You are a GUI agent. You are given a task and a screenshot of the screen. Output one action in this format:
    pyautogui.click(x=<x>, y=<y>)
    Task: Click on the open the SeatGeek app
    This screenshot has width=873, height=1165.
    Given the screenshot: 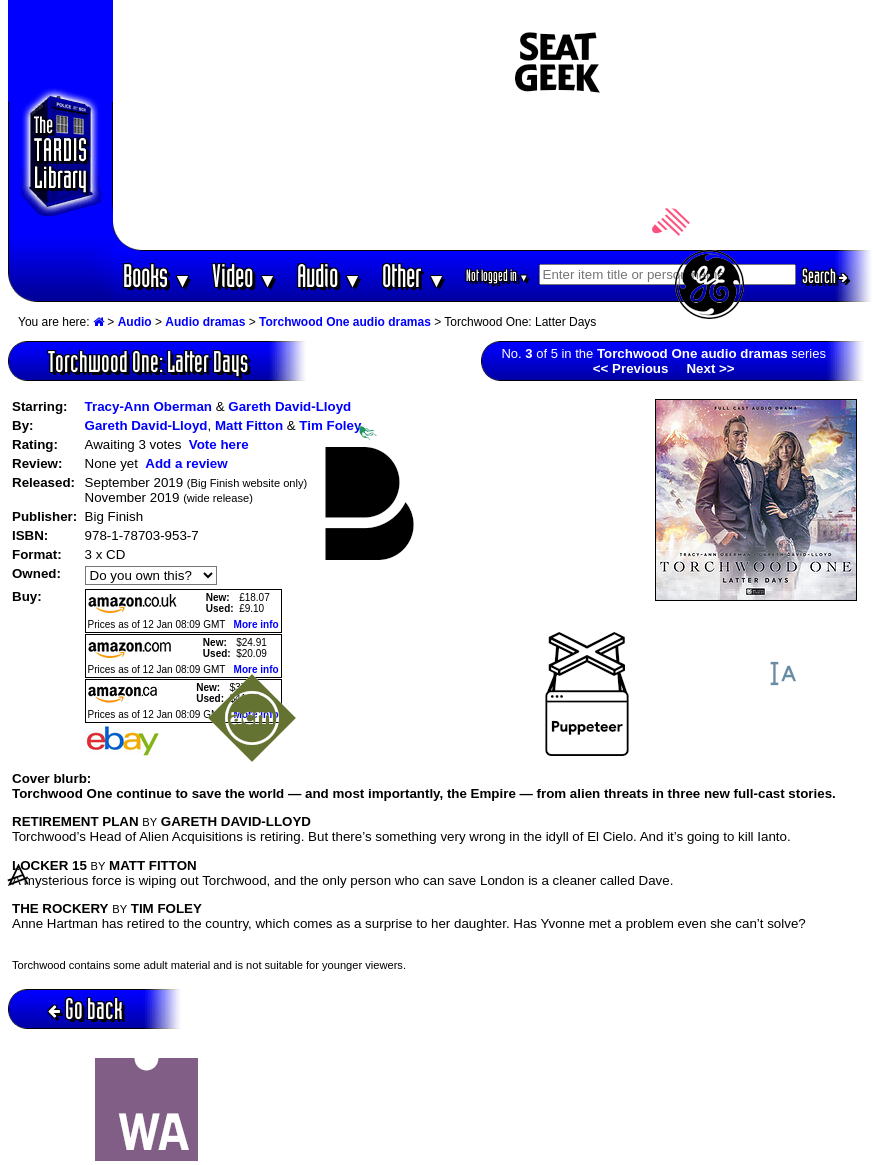 What is the action you would take?
    pyautogui.click(x=557, y=62)
    